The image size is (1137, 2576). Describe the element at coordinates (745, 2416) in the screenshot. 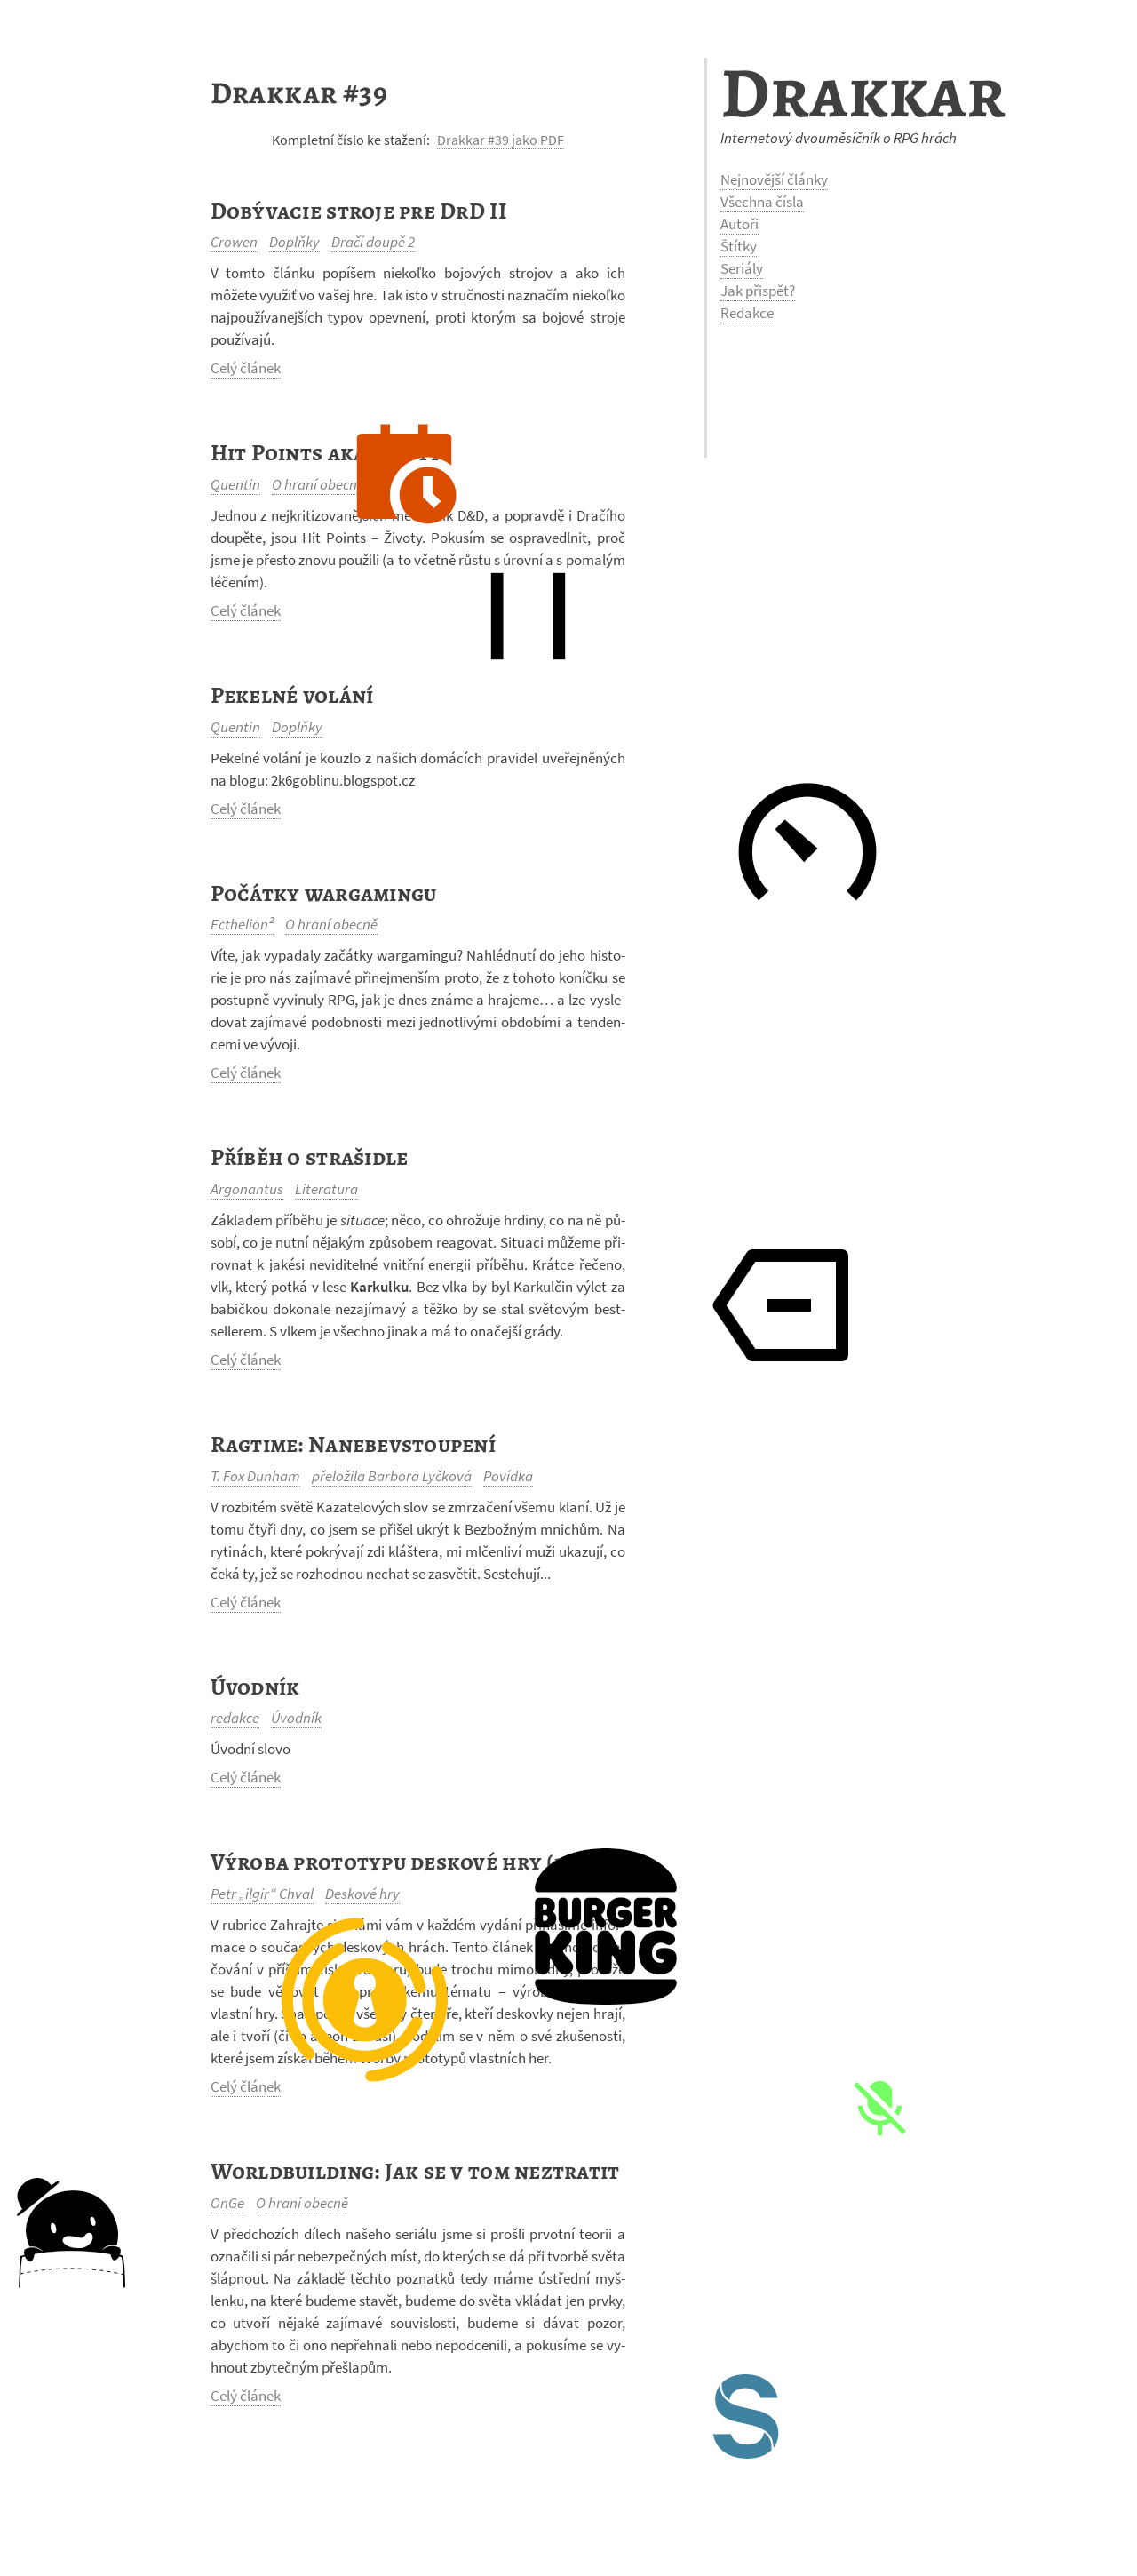

I see `navigate to Sanity CMS integration` at that location.